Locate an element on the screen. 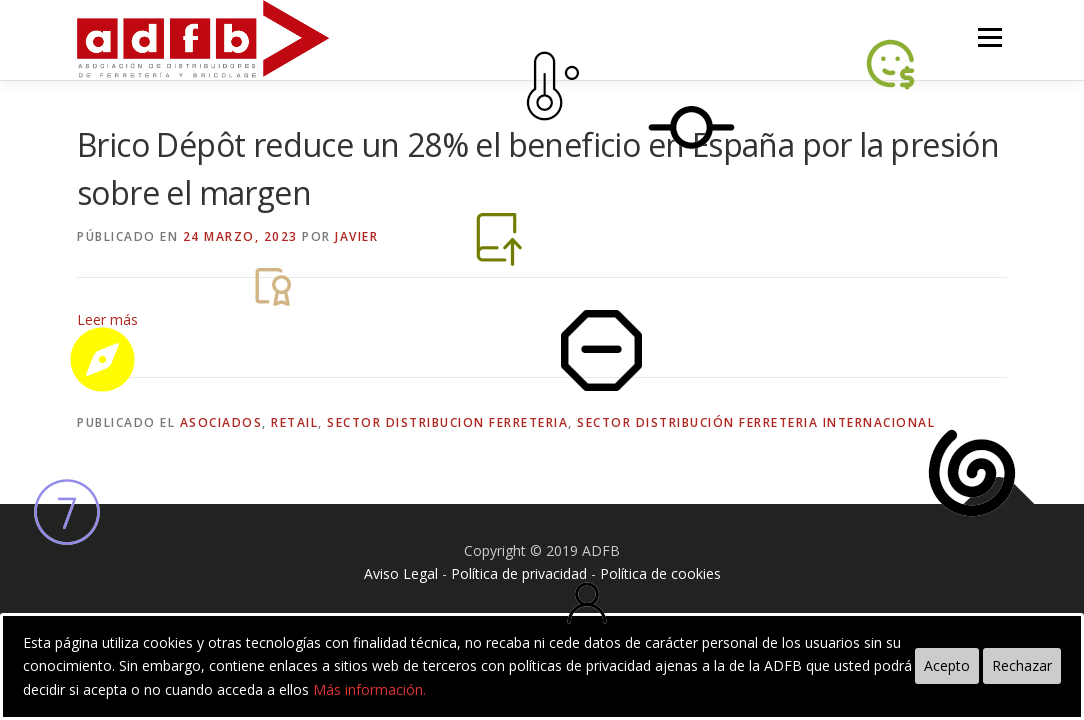 The image size is (1084, 720). view current temperature is located at coordinates (547, 86).